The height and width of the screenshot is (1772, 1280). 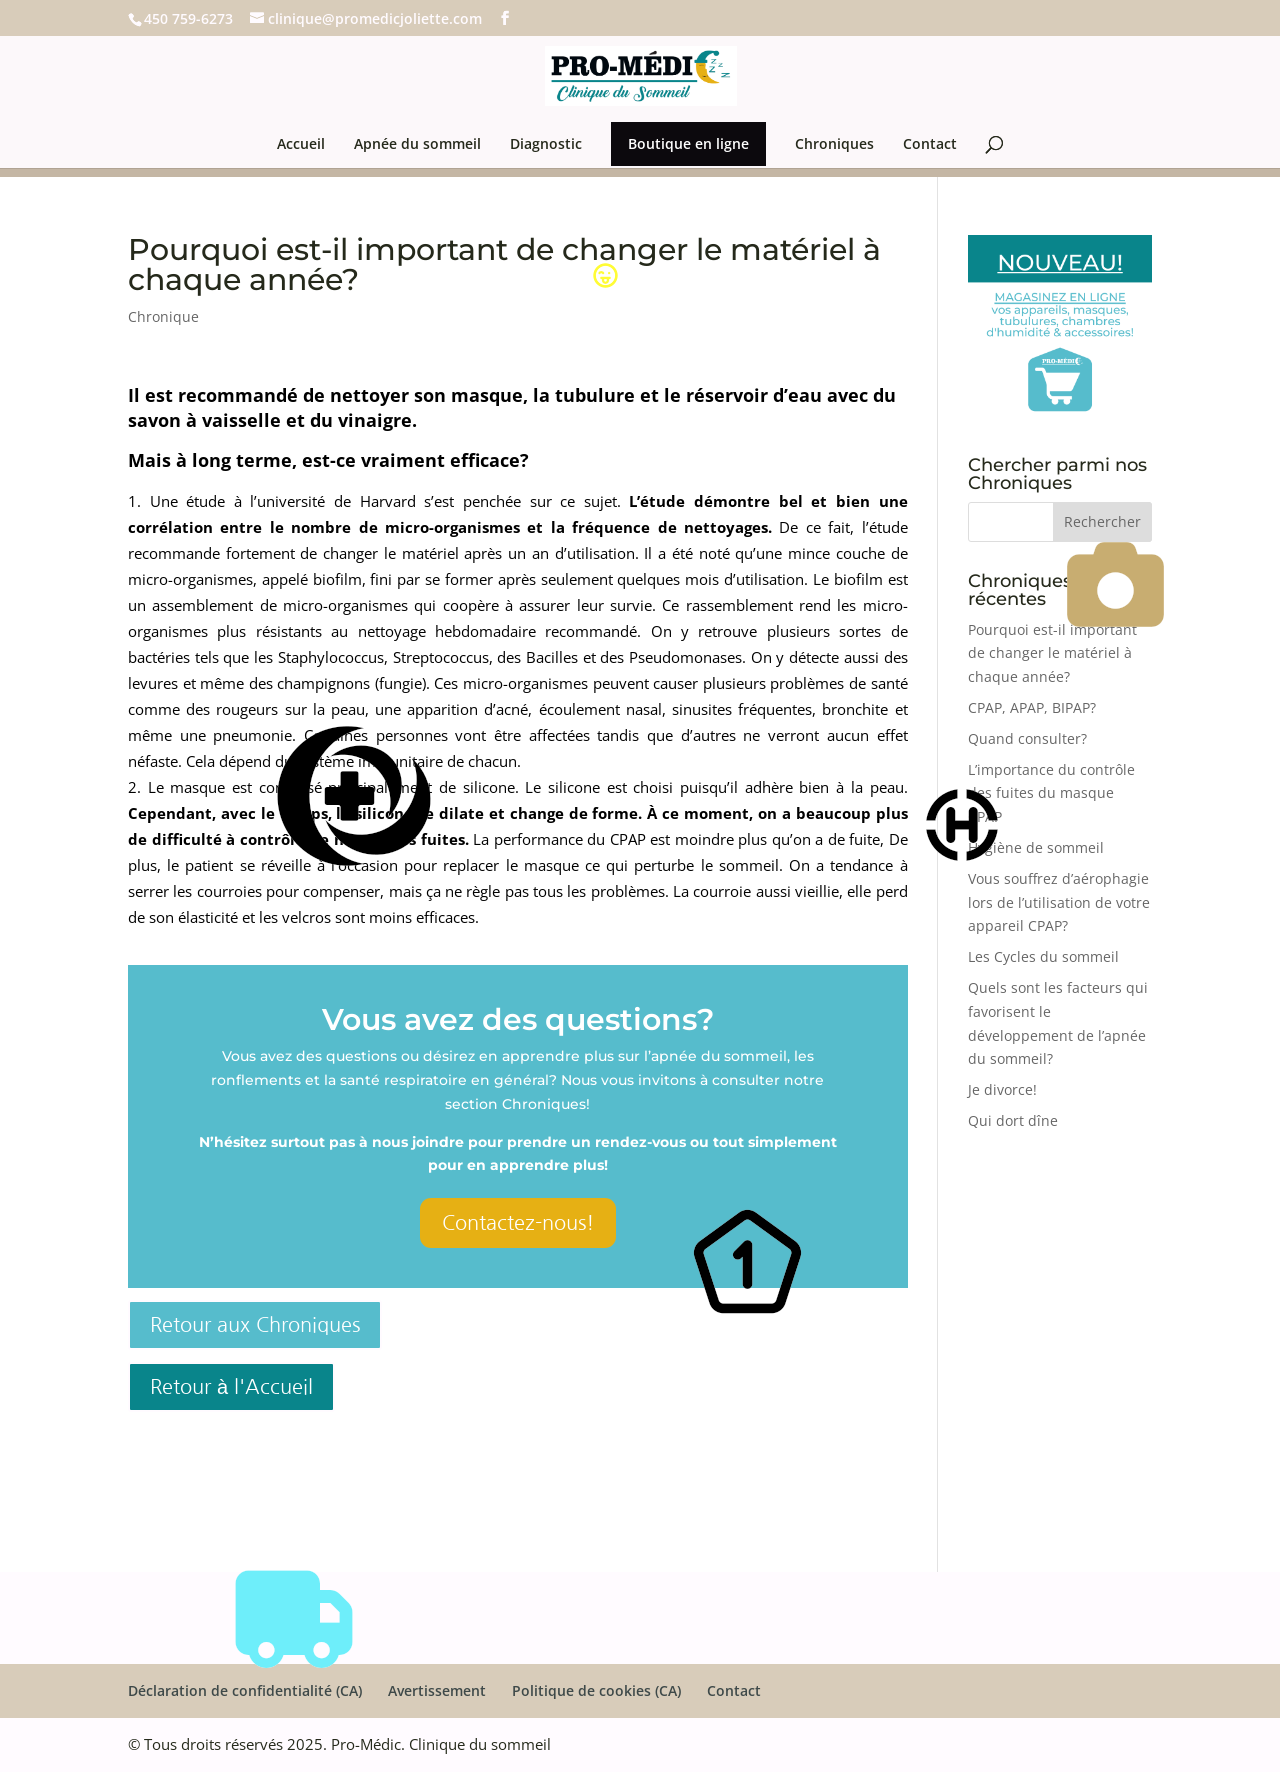 I want to click on take a photo, so click(x=1115, y=584).